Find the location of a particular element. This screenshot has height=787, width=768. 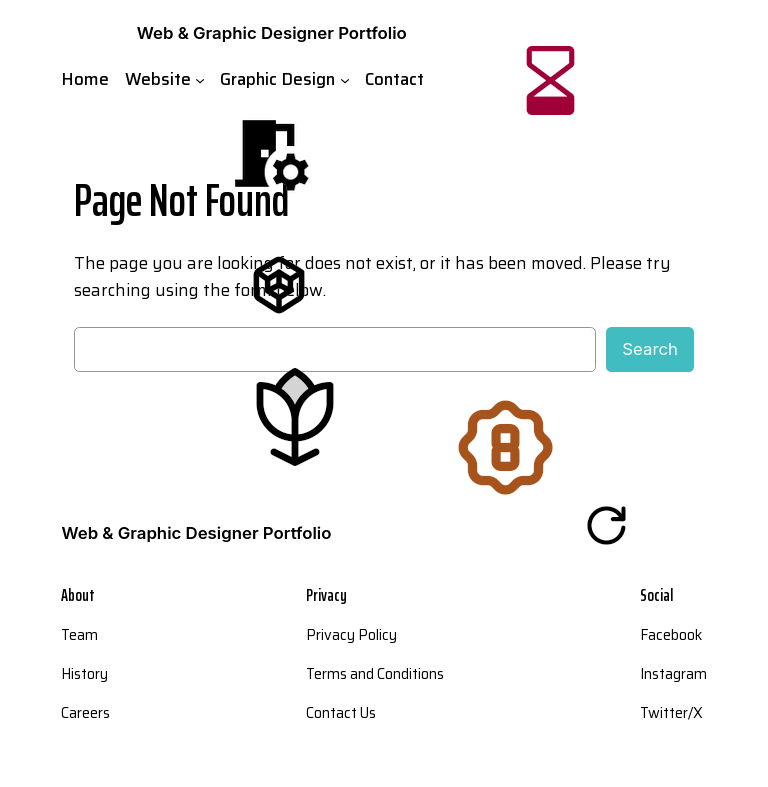

indicates time is running low is located at coordinates (550, 80).